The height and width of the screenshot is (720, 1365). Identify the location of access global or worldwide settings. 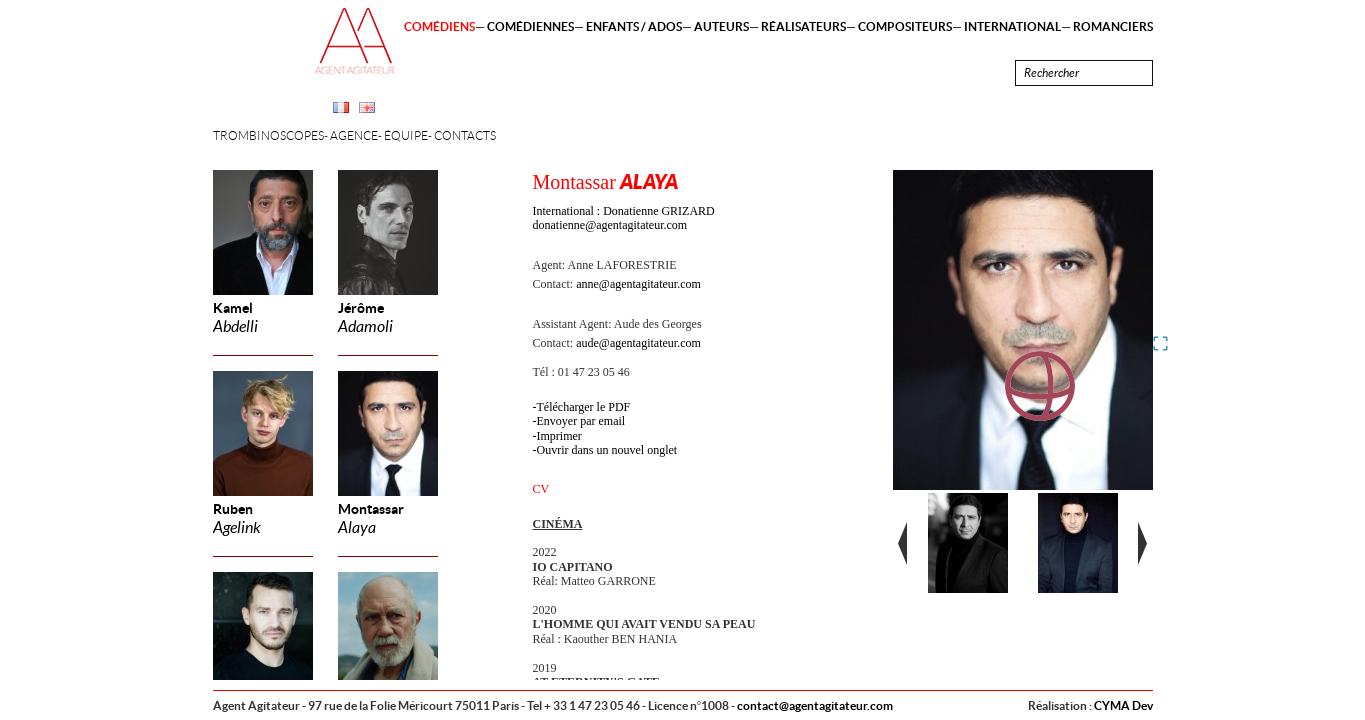
(1040, 386).